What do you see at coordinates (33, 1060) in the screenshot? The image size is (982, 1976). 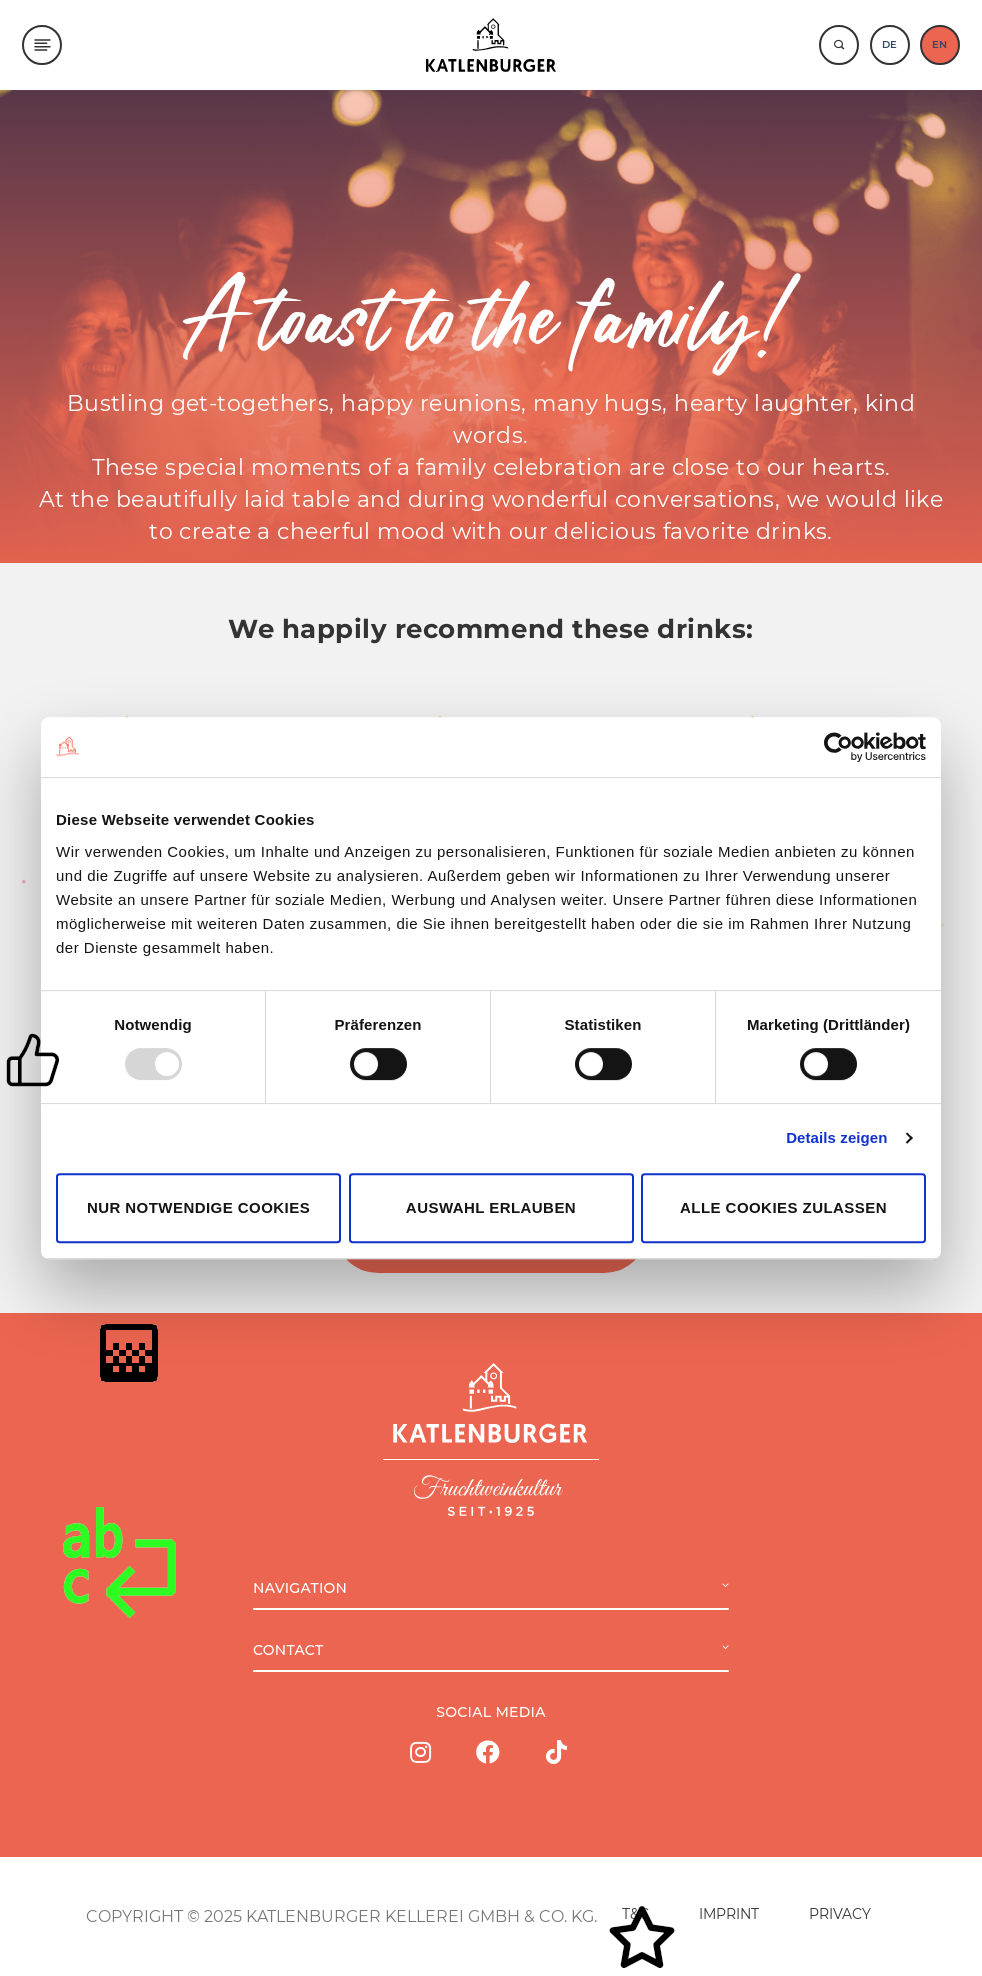 I see `like or approve content` at bounding box center [33, 1060].